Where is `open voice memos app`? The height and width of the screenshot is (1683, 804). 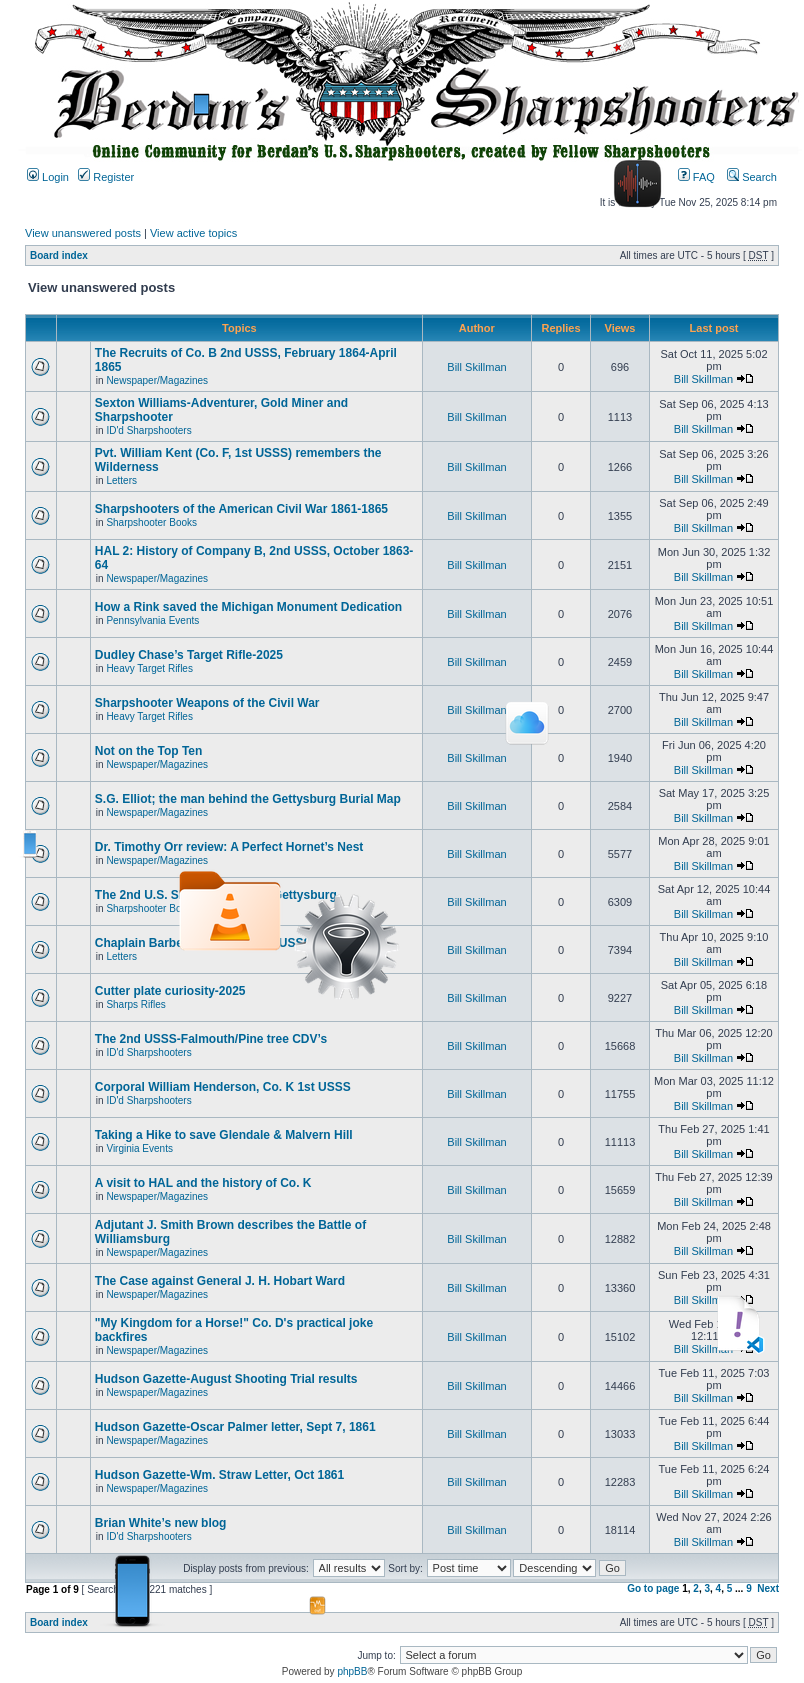
open voice memos app is located at coordinates (637, 183).